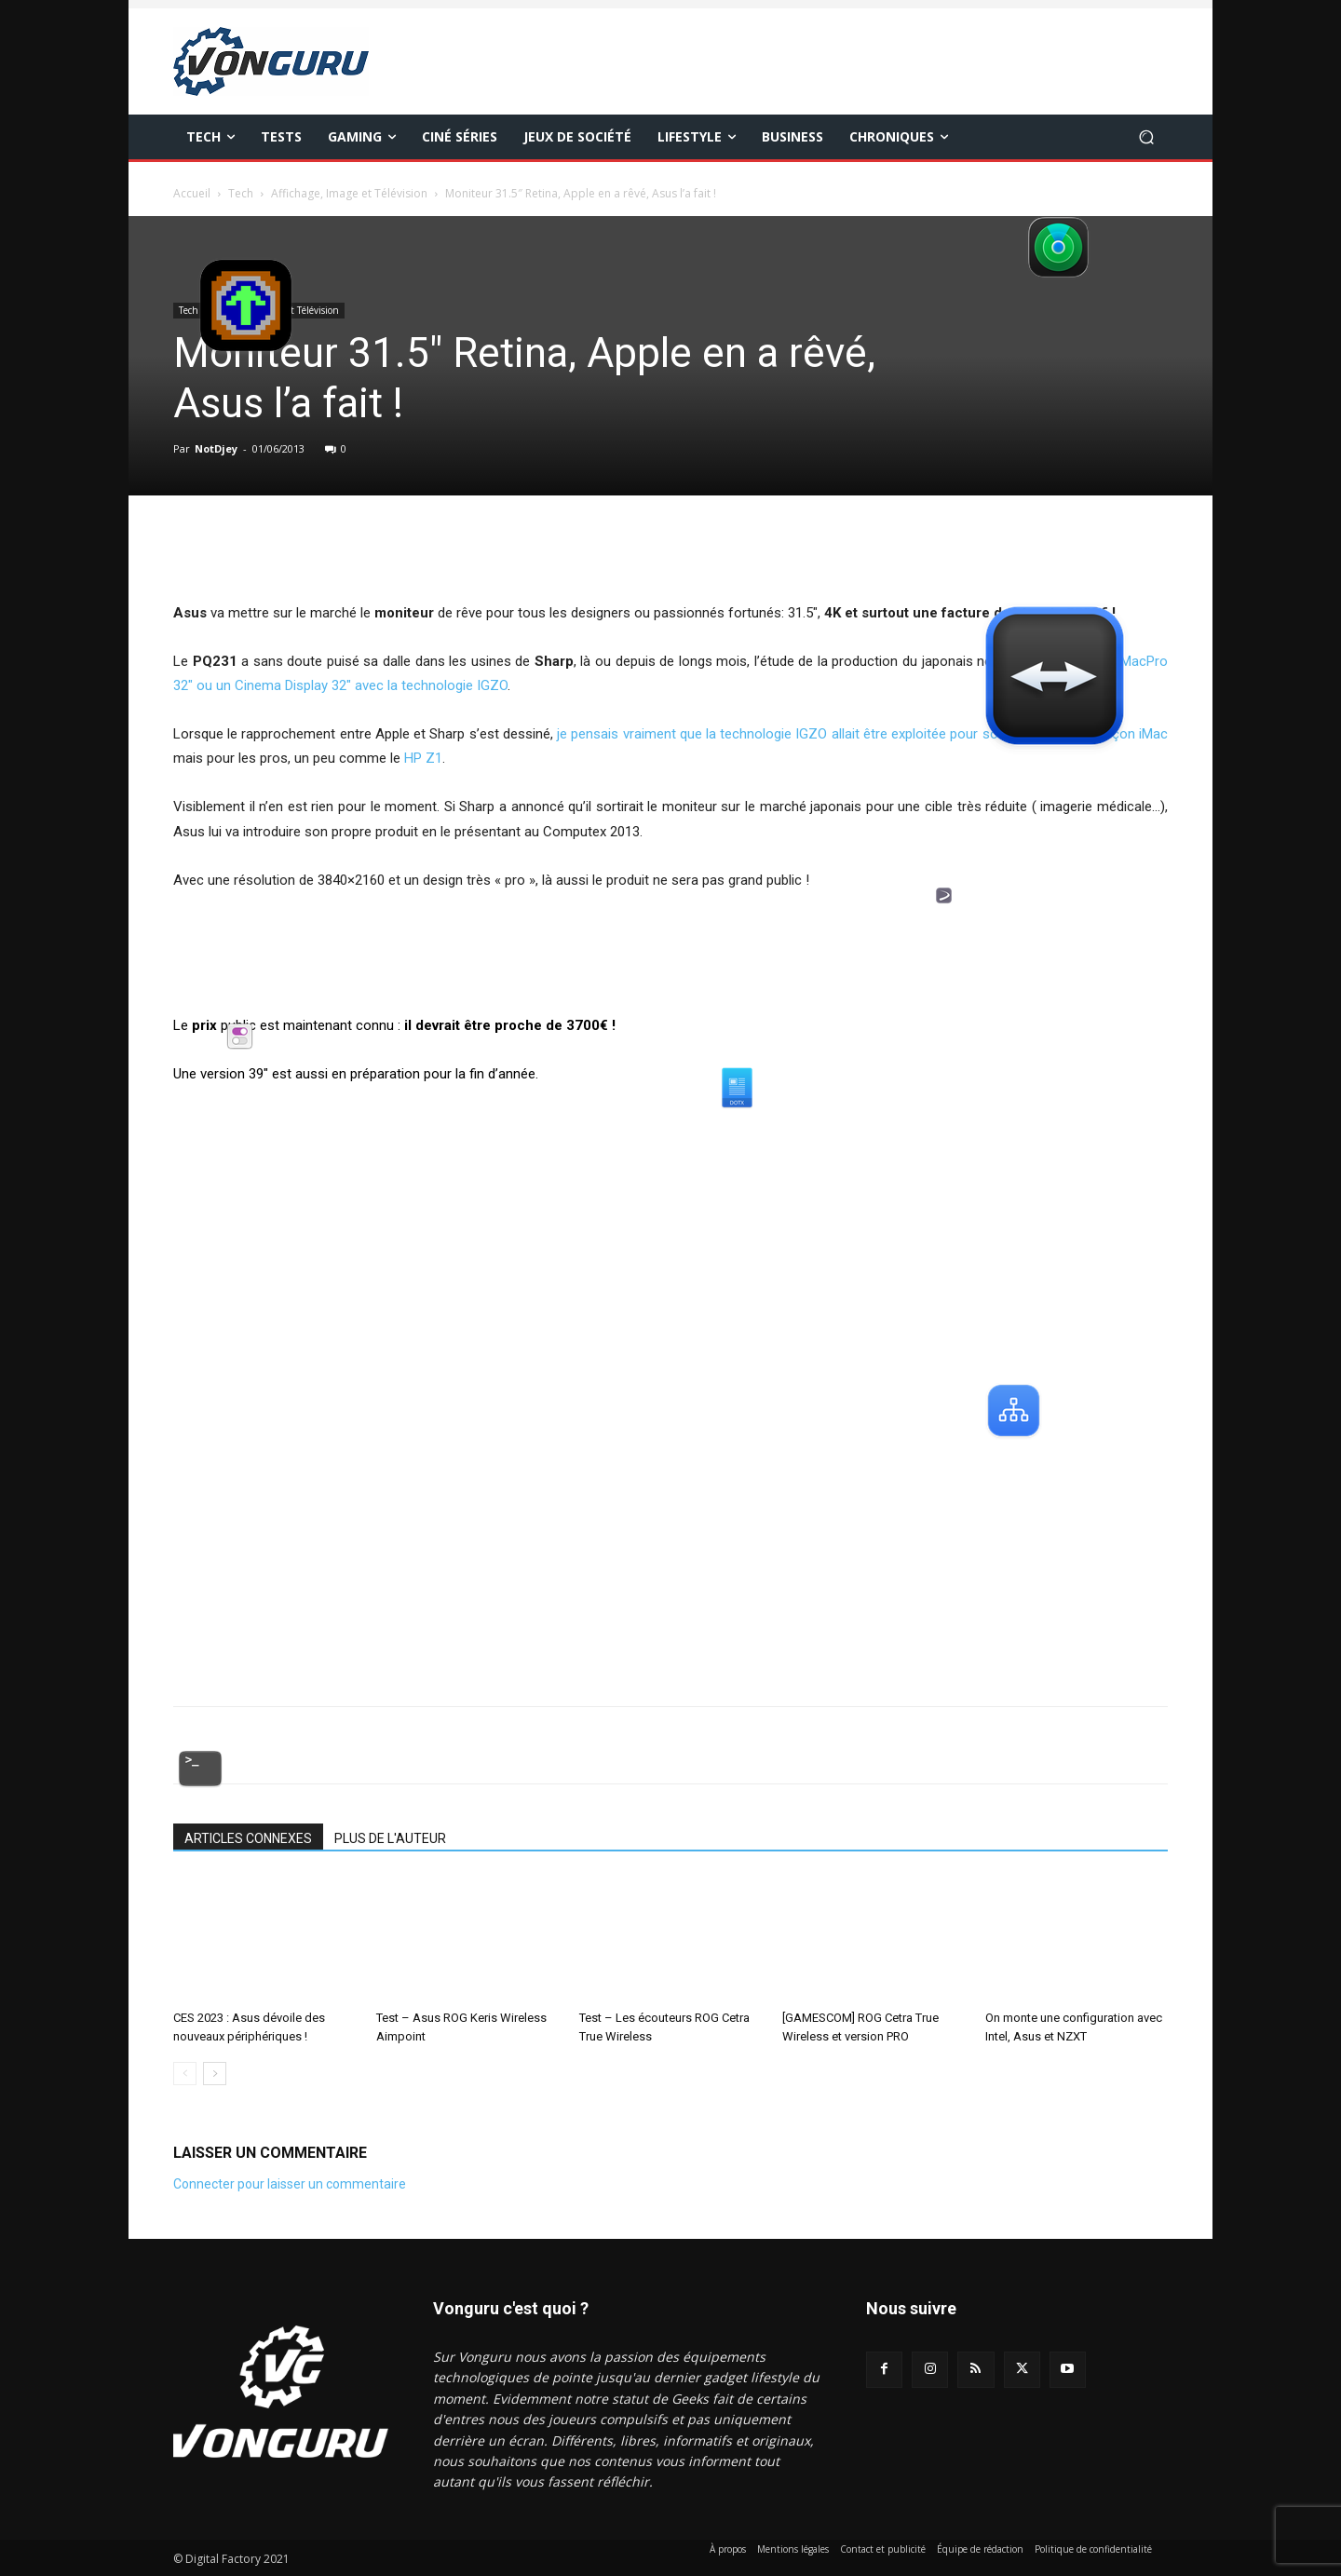  What do you see at coordinates (943, 895) in the screenshot?
I see `launch the devuan linux application` at bounding box center [943, 895].